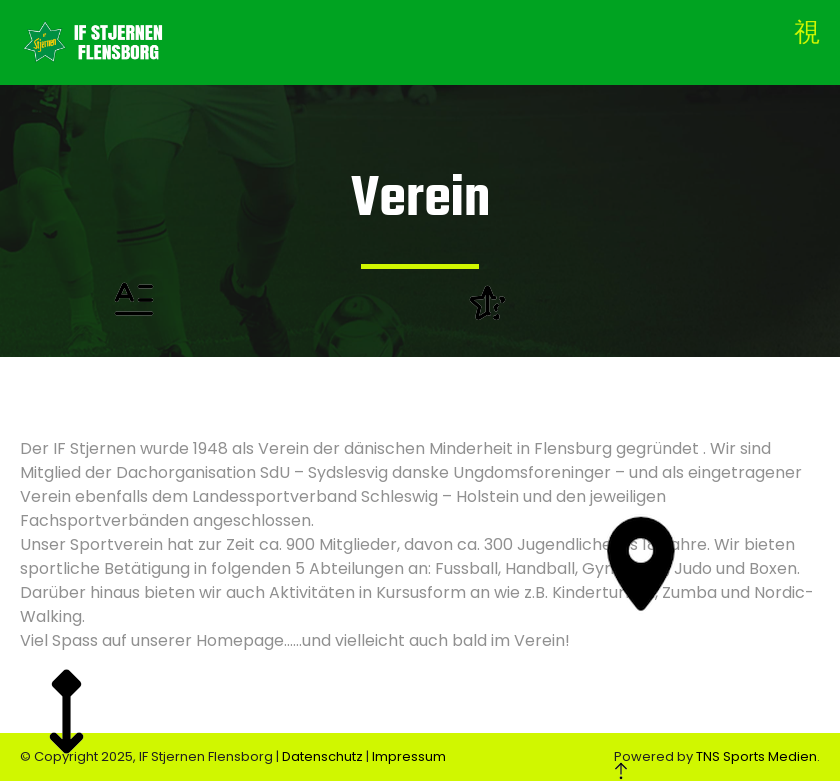 This screenshot has height=781, width=840. I want to click on indicates a partial or half-star rating, so click(487, 303).